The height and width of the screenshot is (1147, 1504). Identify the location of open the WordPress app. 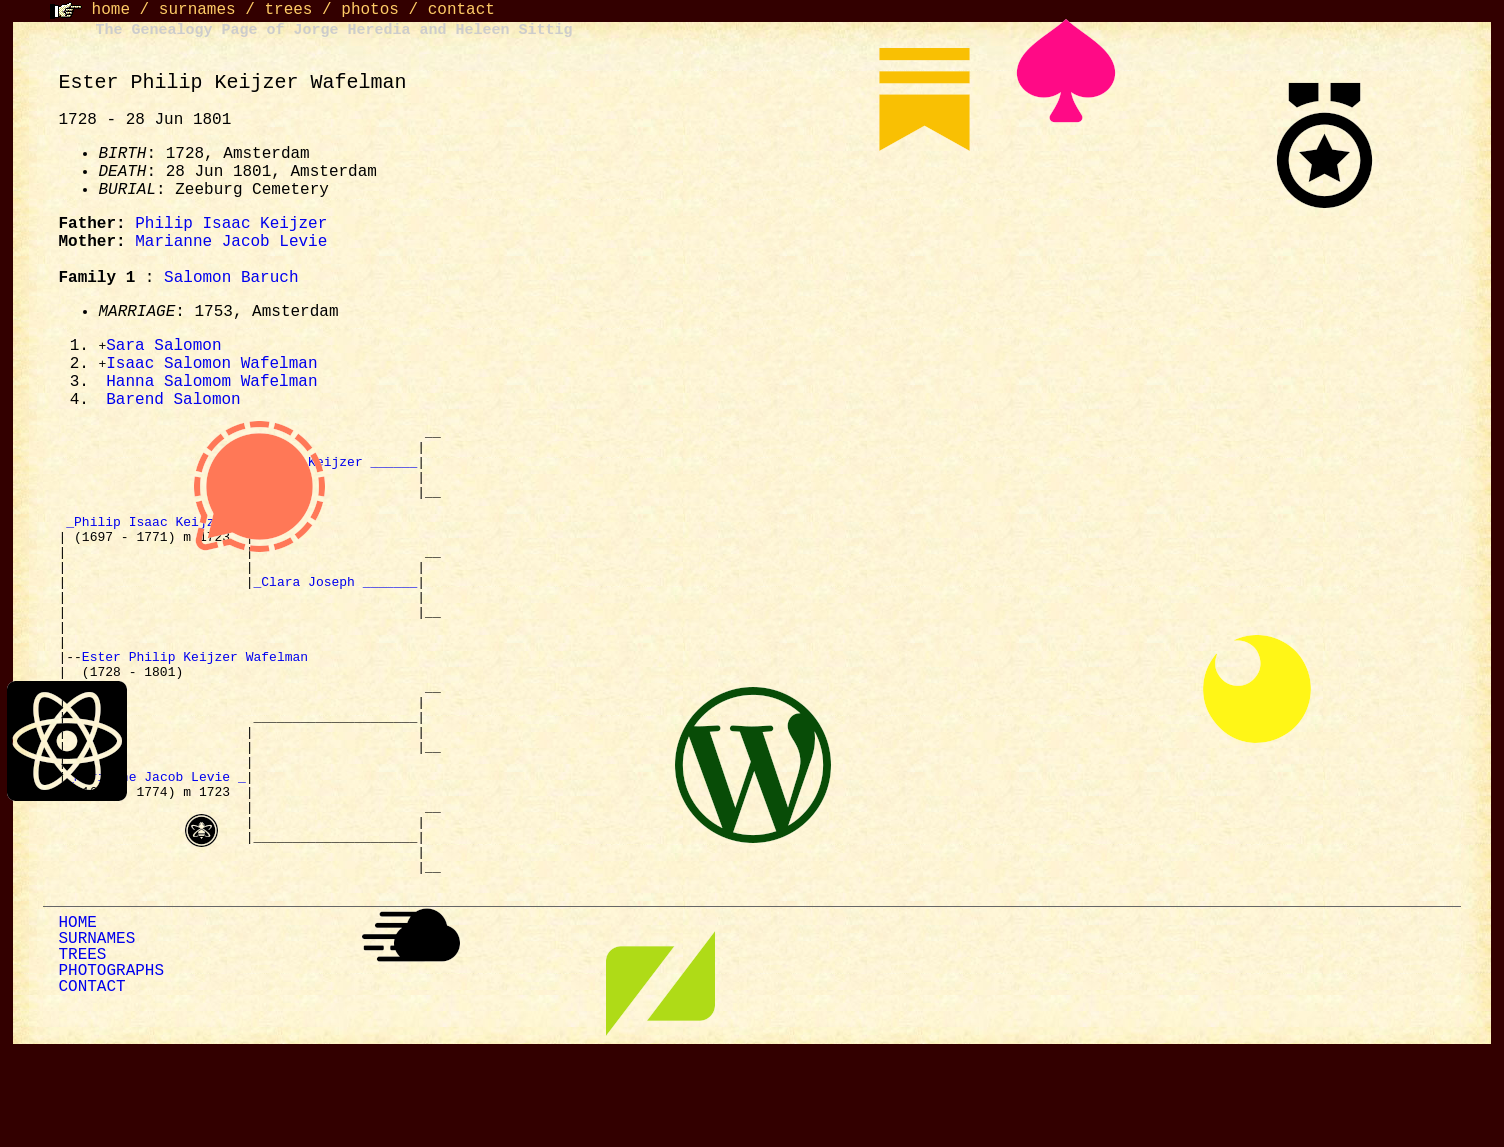
(753, 765).